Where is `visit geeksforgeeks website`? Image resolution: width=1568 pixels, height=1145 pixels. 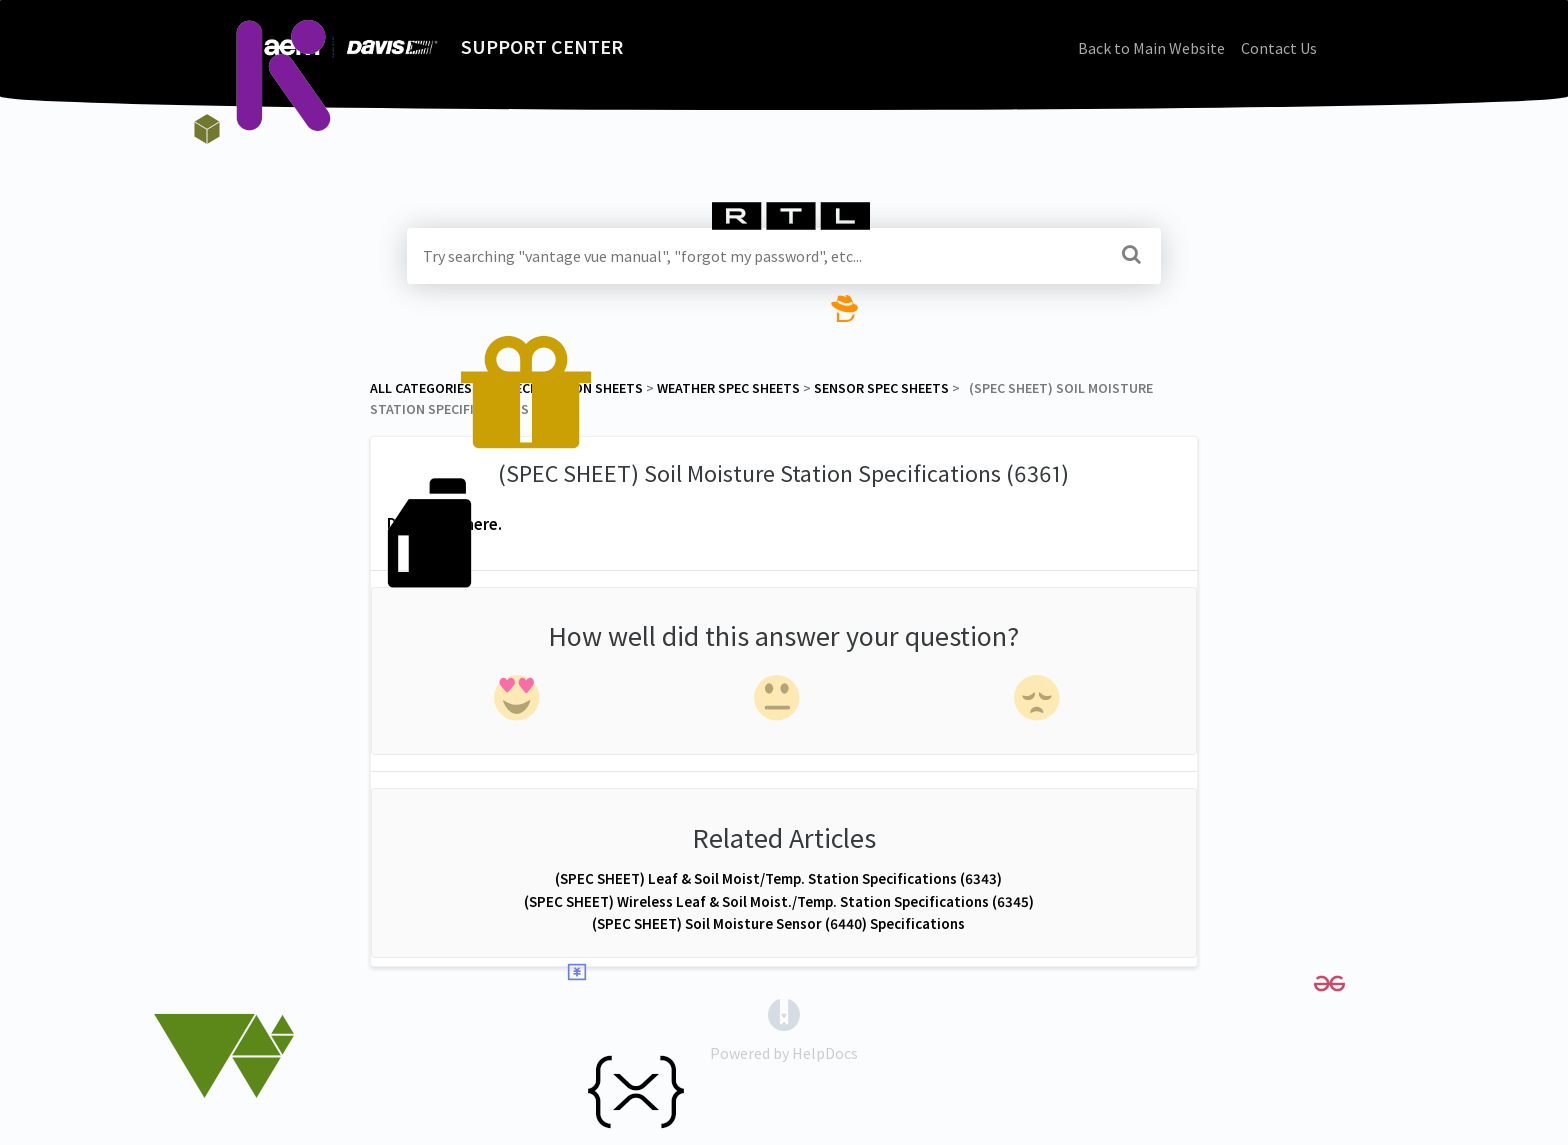
visit geeksforgeeks website is located at coordinates (1329, 983).